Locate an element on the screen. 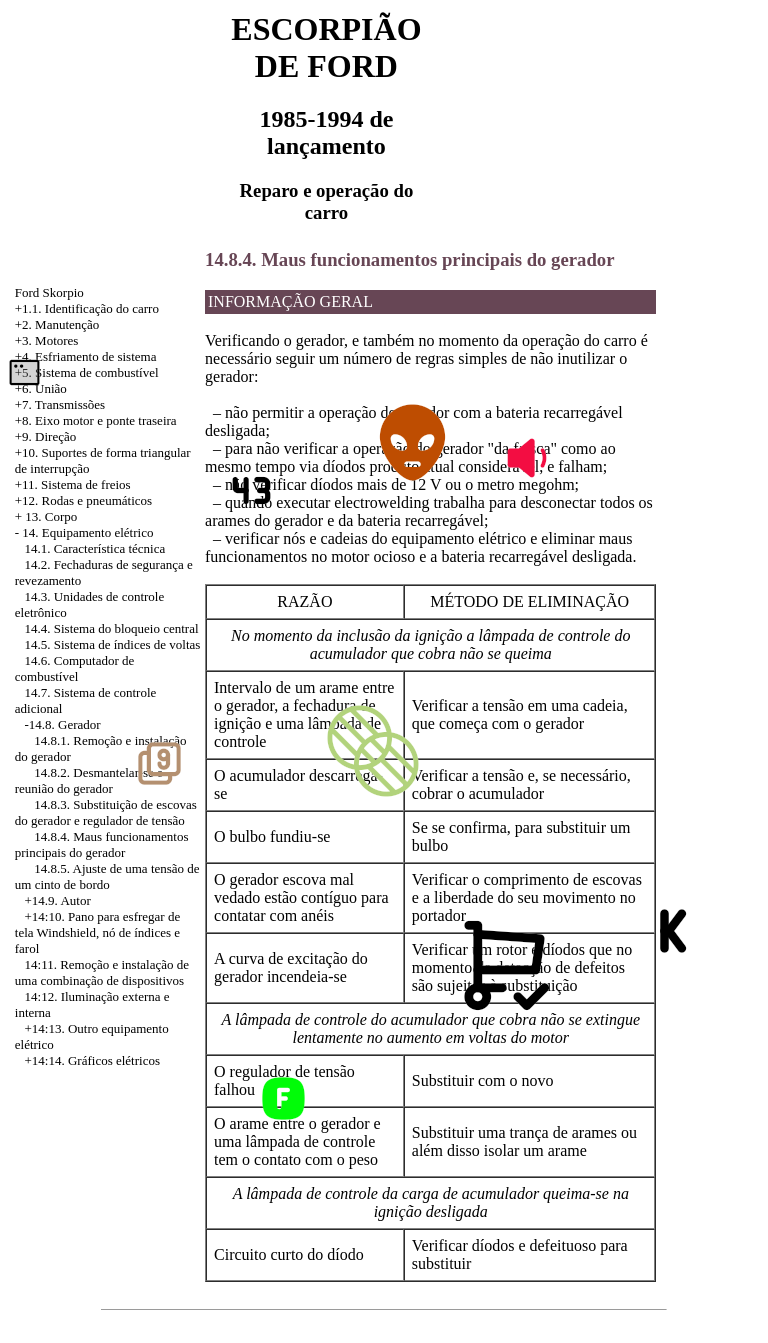 Image resolution: width=768 pixels, height=1343 pixels. facebook app or service integration is located at coordinates (283, 1098).